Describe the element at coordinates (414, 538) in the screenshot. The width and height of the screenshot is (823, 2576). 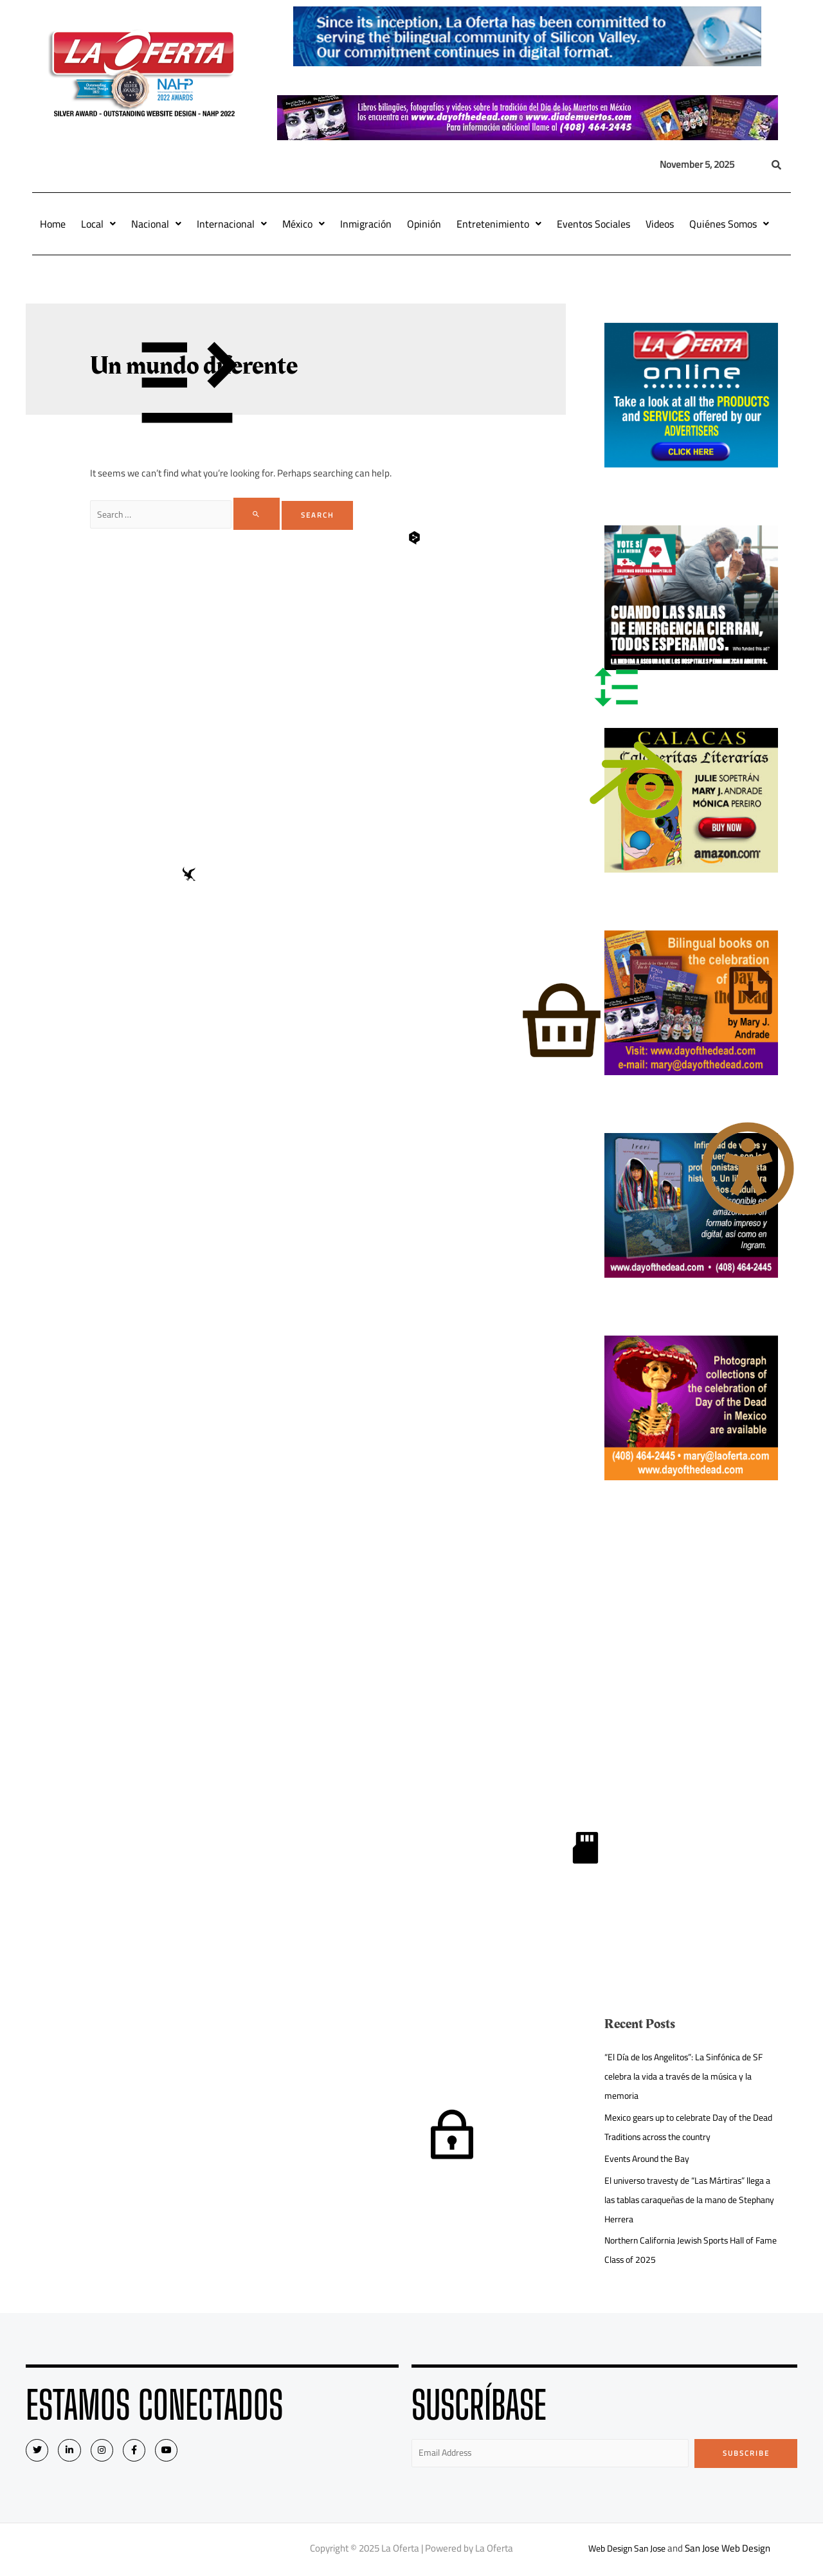
I see `open DeepL translator` at that location.